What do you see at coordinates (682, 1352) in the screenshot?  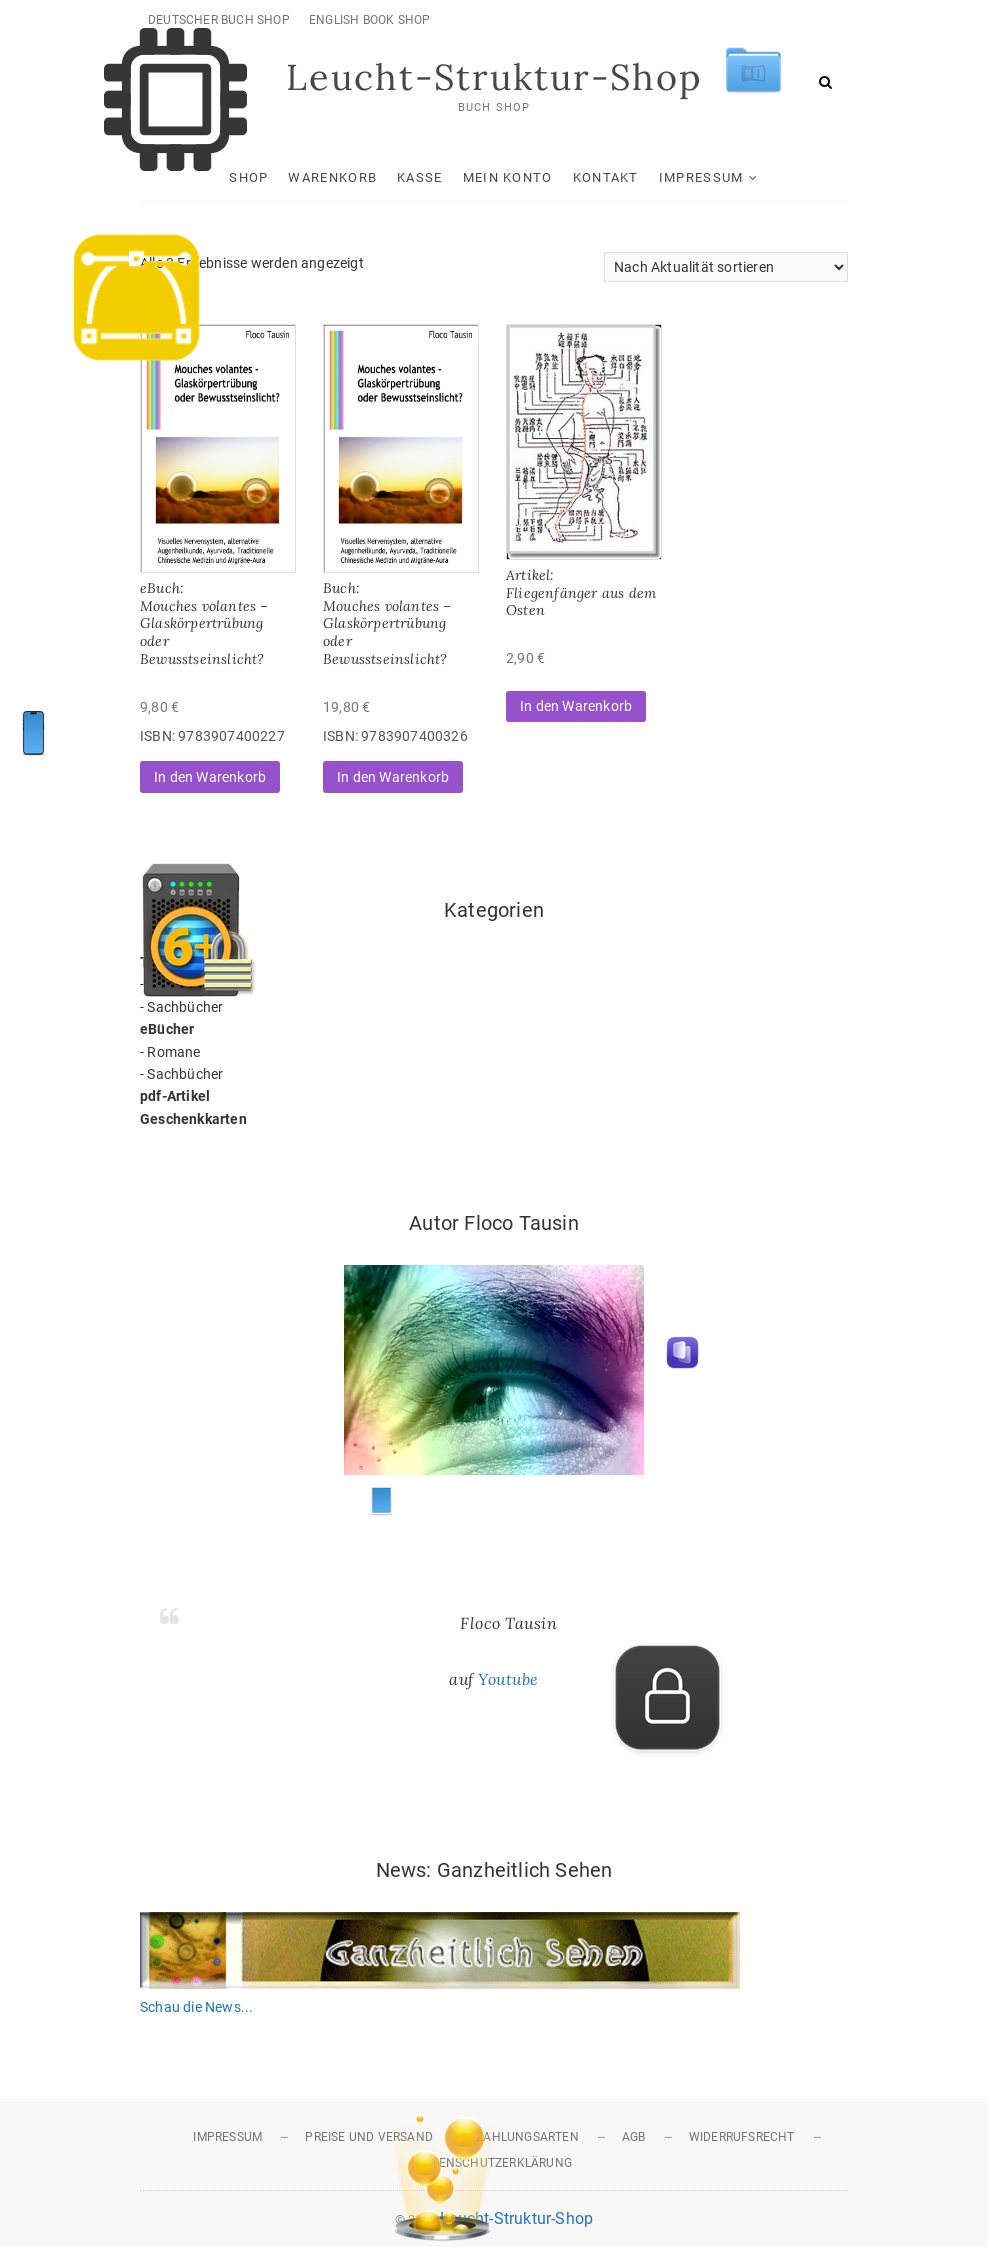 I see `open tuple for remote pair programming` at bounding box center [682, 1352].